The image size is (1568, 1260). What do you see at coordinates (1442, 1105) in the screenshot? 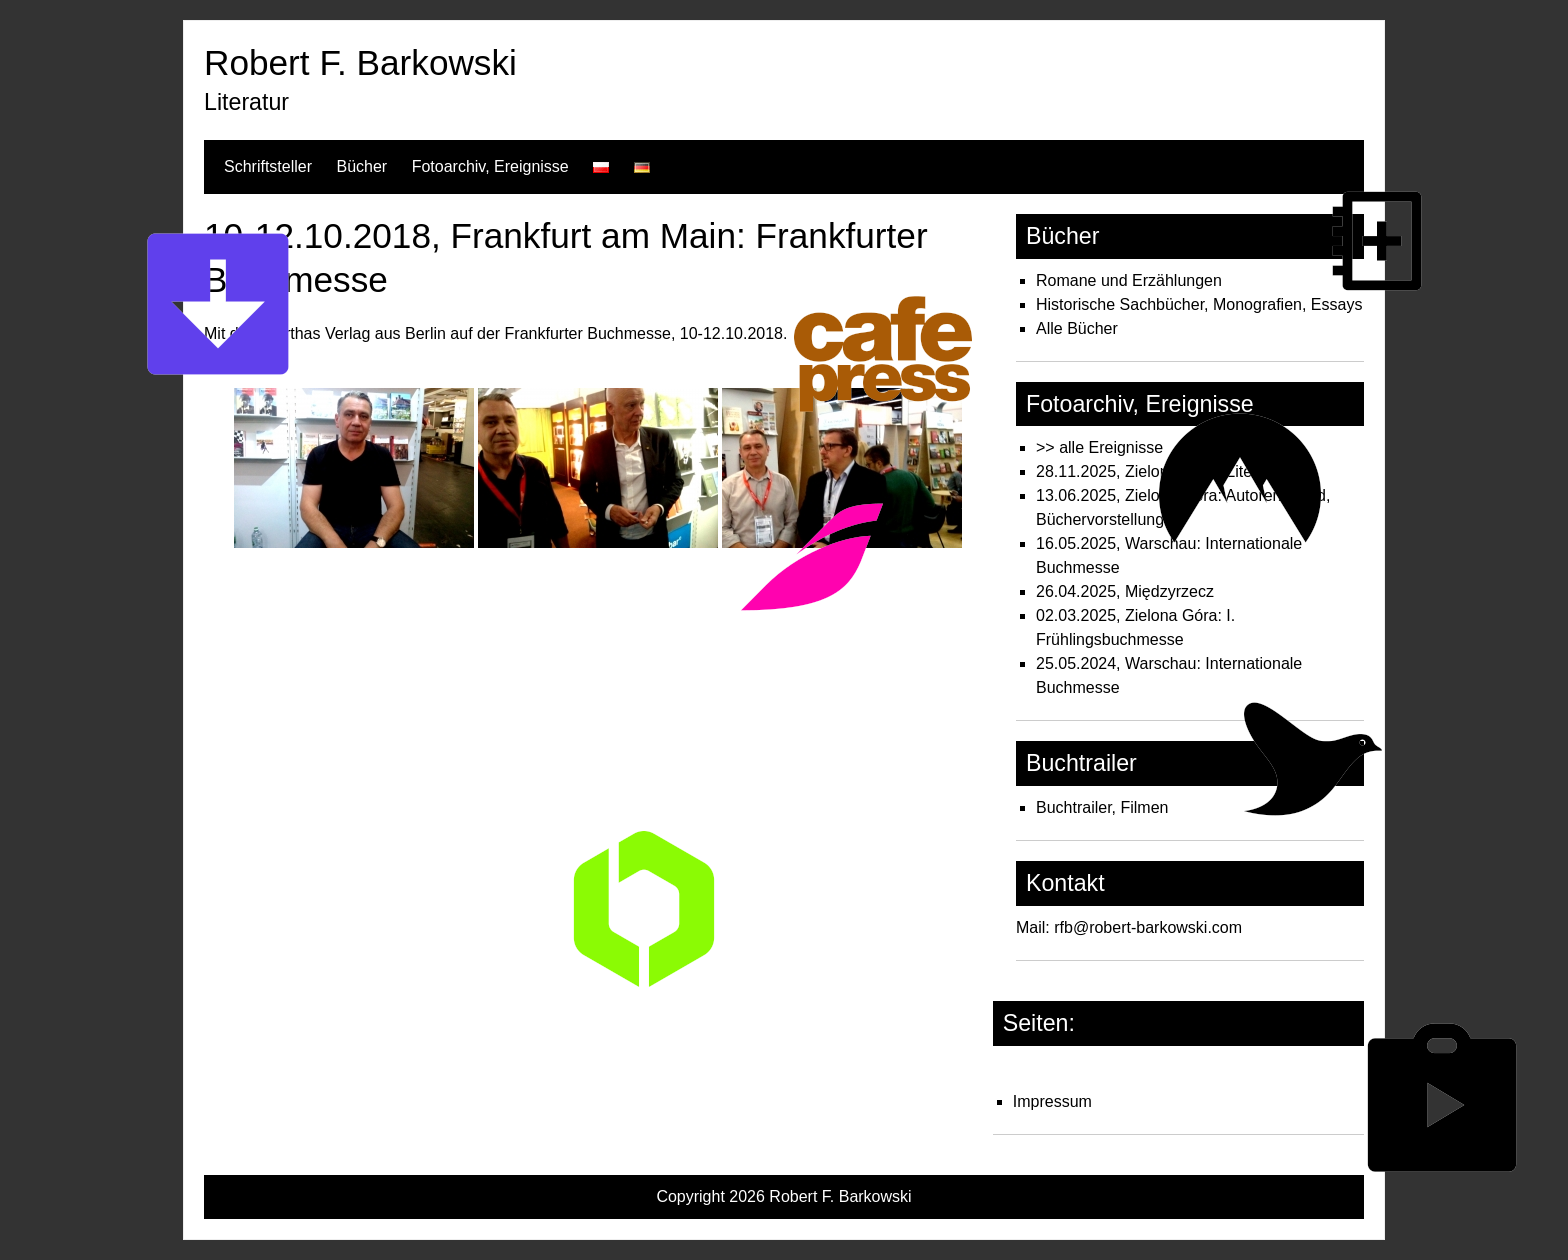
I see `start a presentation or slideshow` at bounding box center [1442, 1105].